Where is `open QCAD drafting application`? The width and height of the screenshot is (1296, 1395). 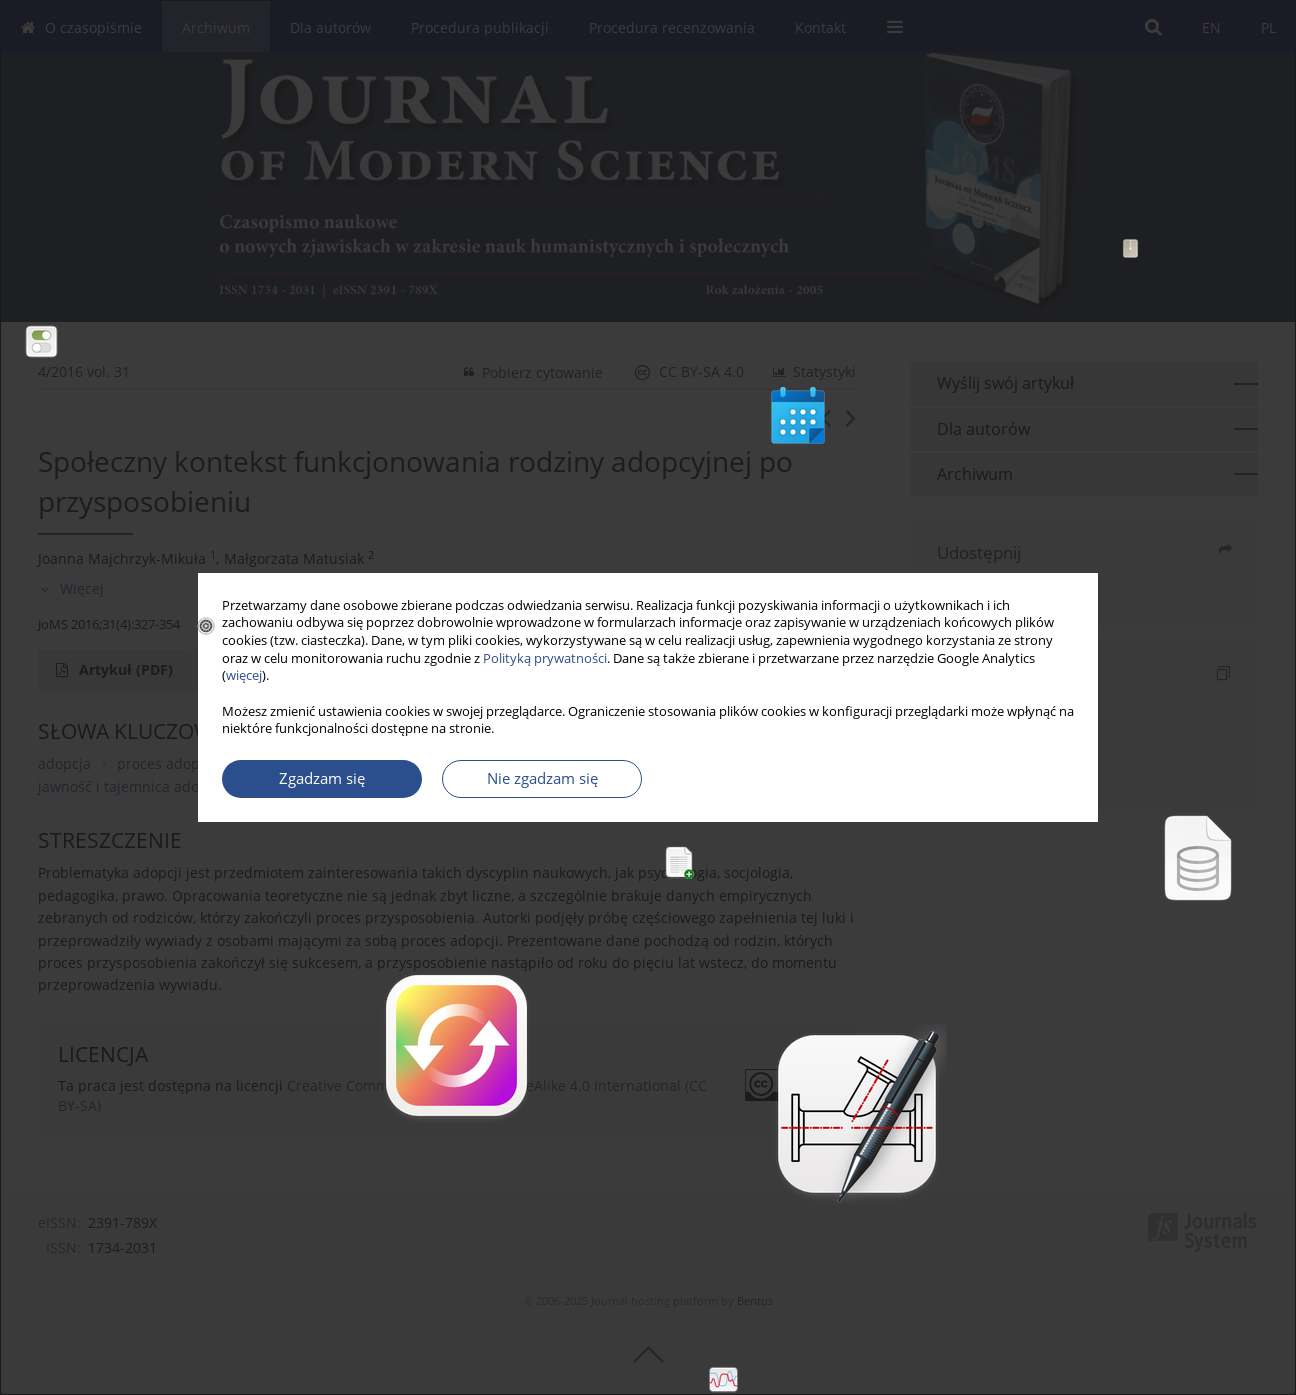
open QCAD drafting application is located at coordinates (857, 1114).